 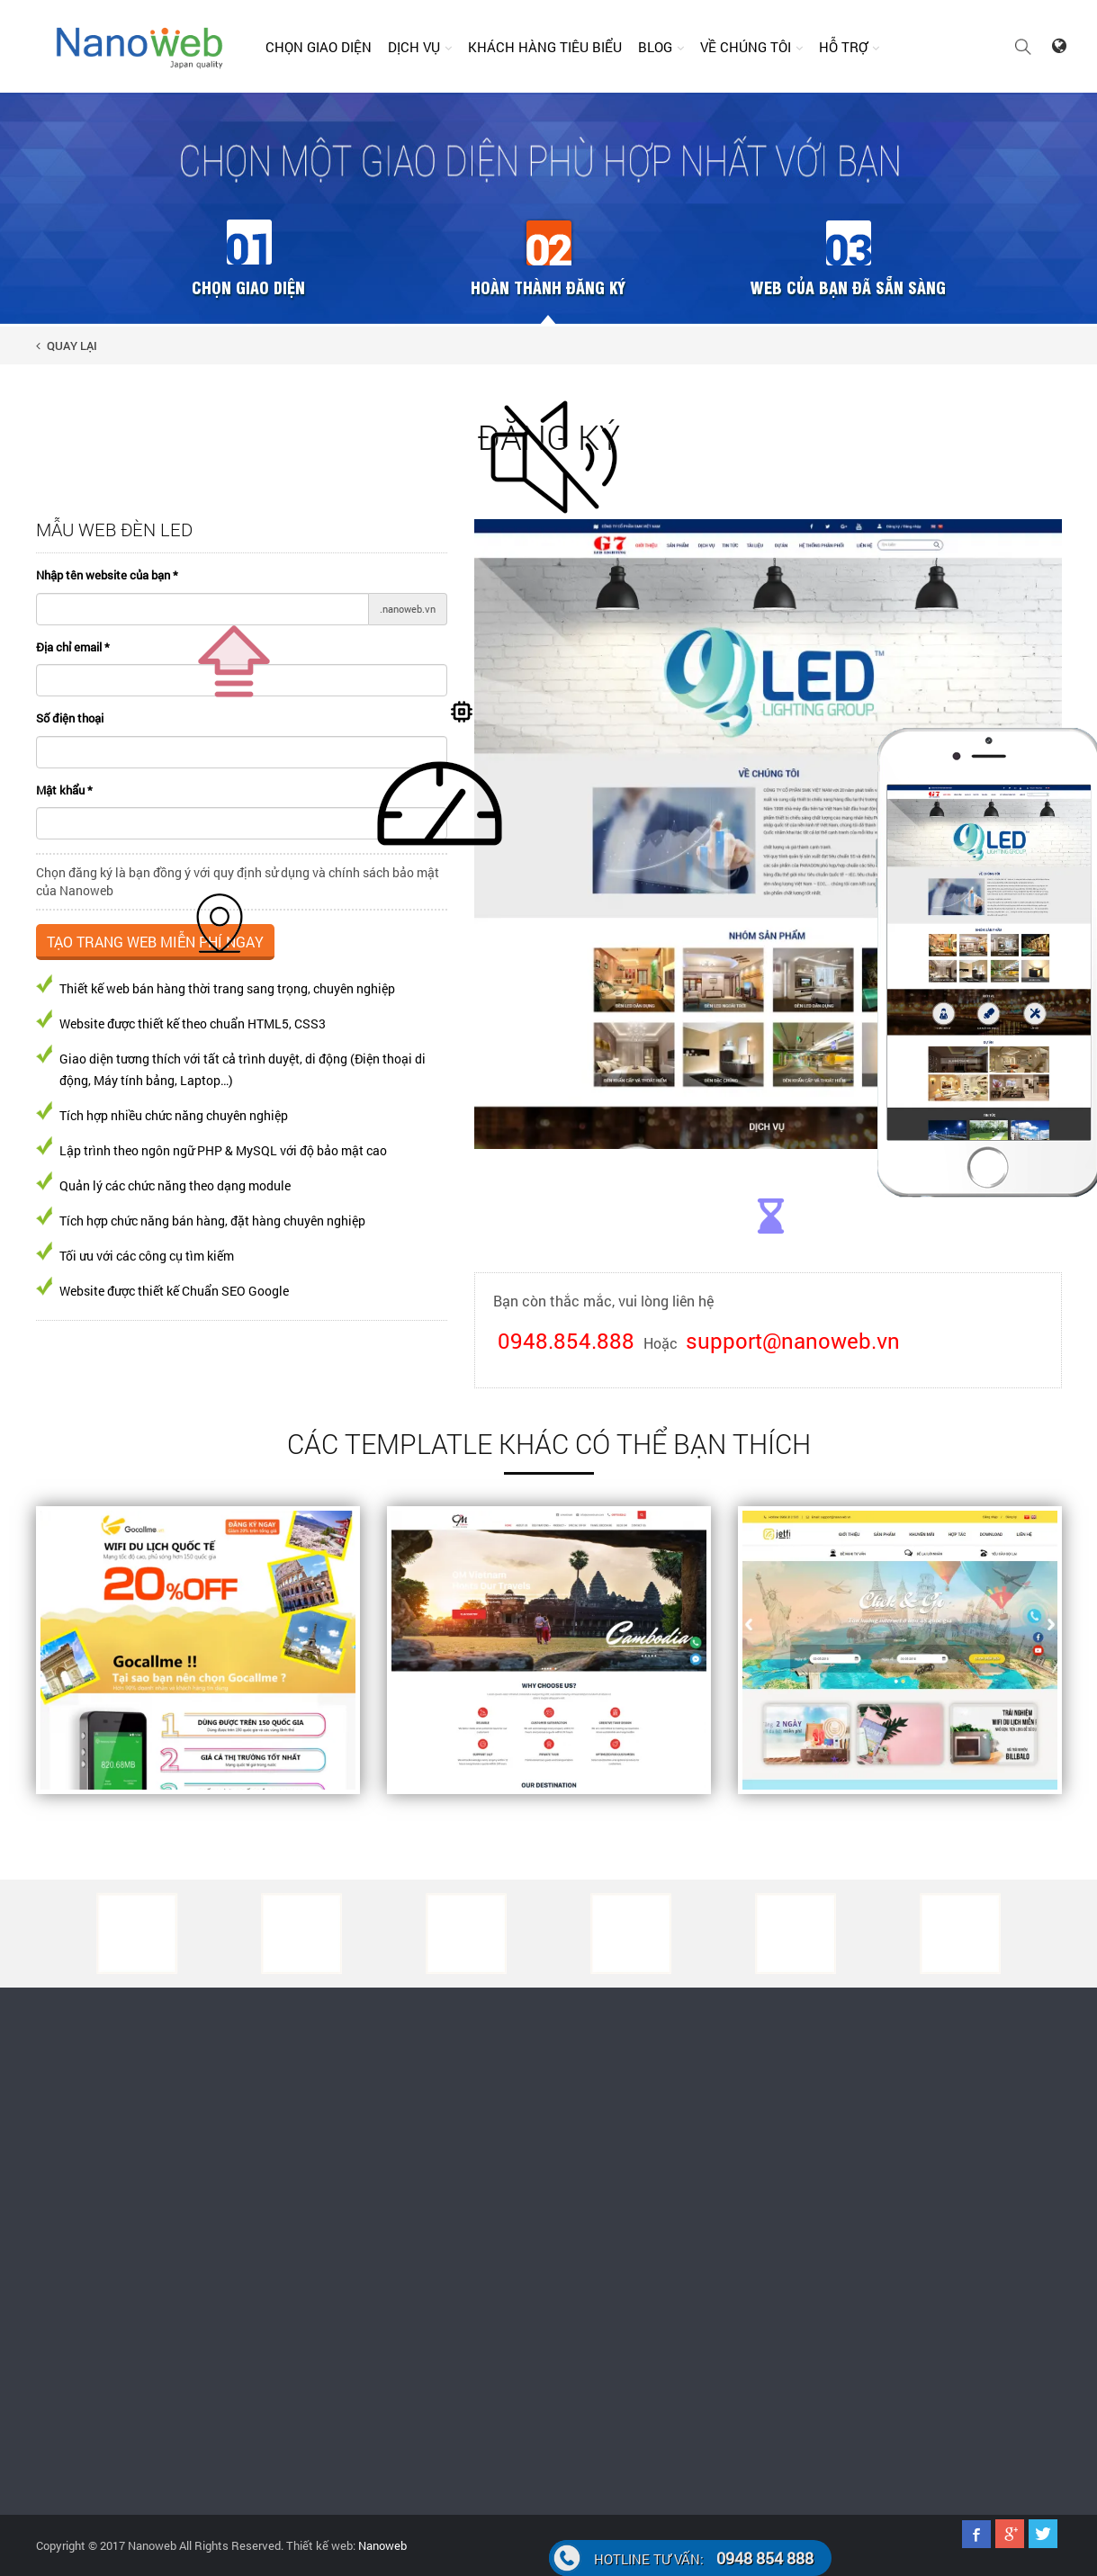 I want to click on view performance or speed metrics, so click(x=439, y=810).